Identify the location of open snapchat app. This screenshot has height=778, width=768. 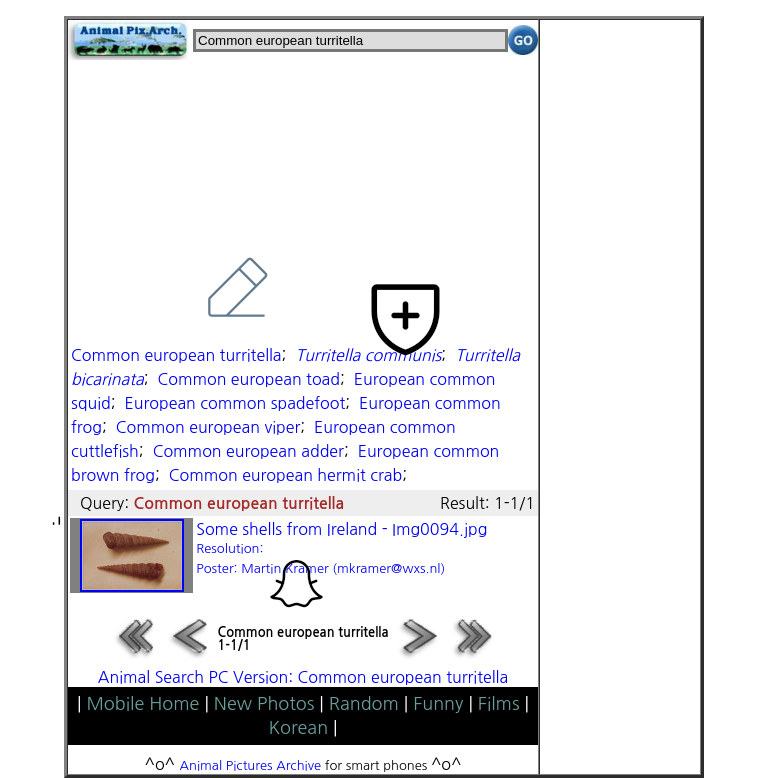
(296, 584).